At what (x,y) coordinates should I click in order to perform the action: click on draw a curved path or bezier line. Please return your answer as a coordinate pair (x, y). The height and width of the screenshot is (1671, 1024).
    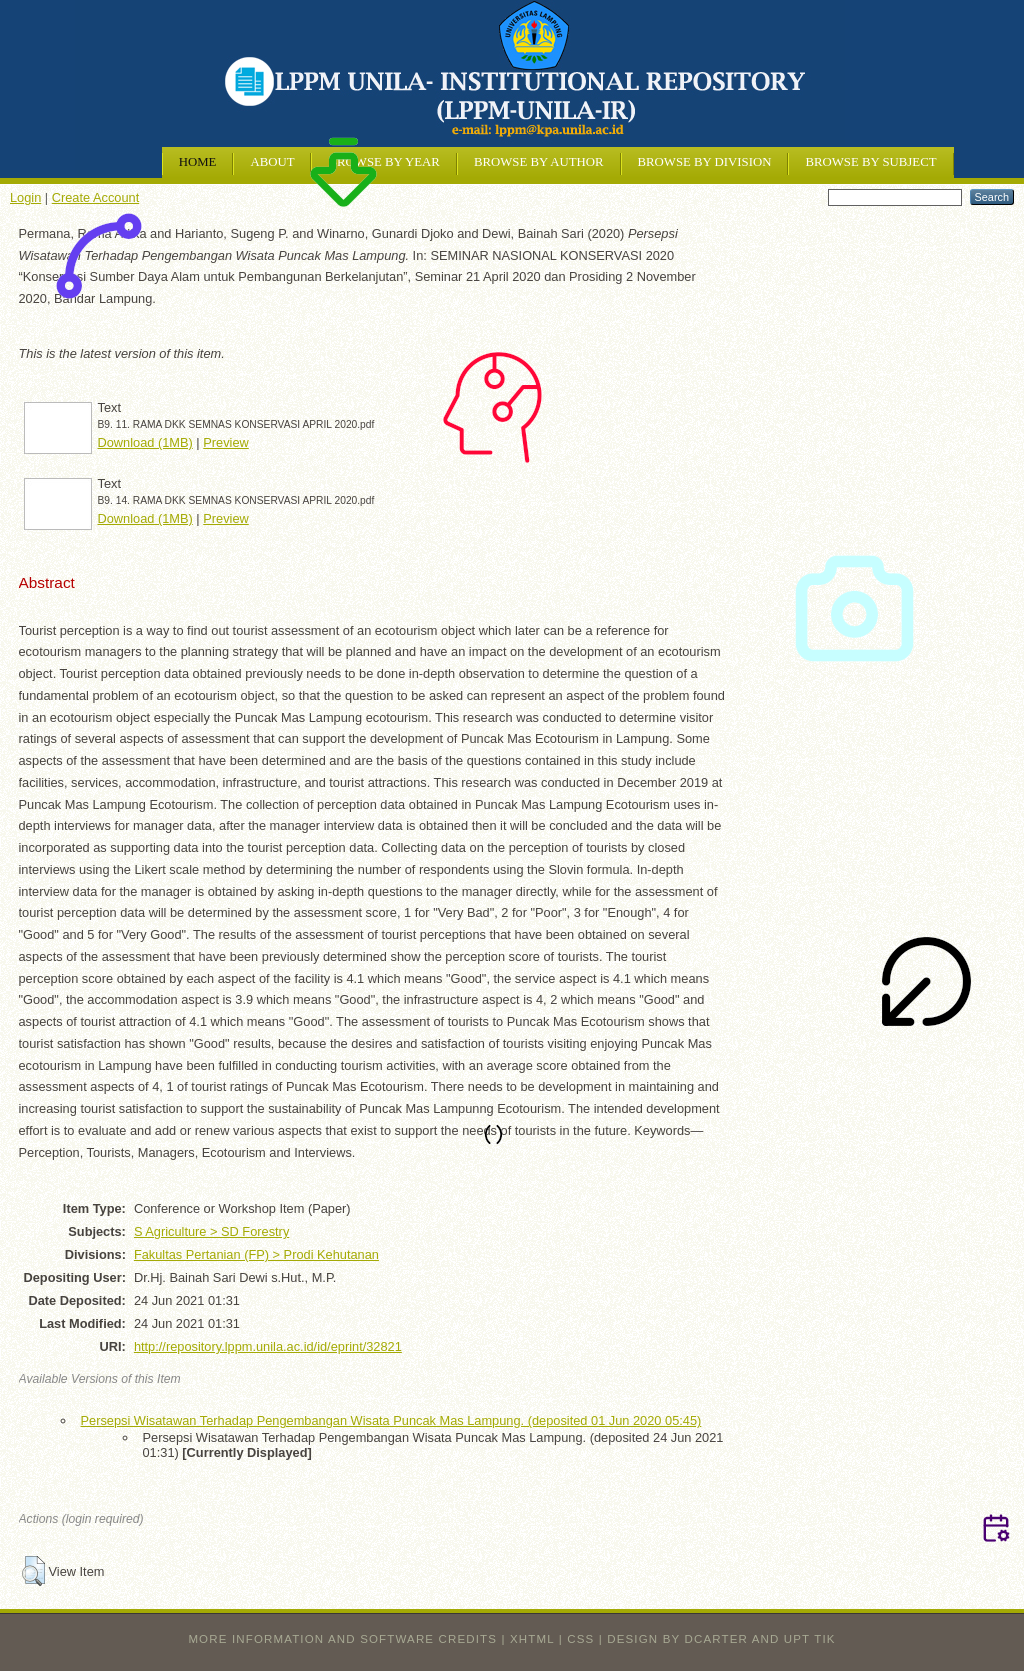
    Looking at the image, I should click on (99, 256).